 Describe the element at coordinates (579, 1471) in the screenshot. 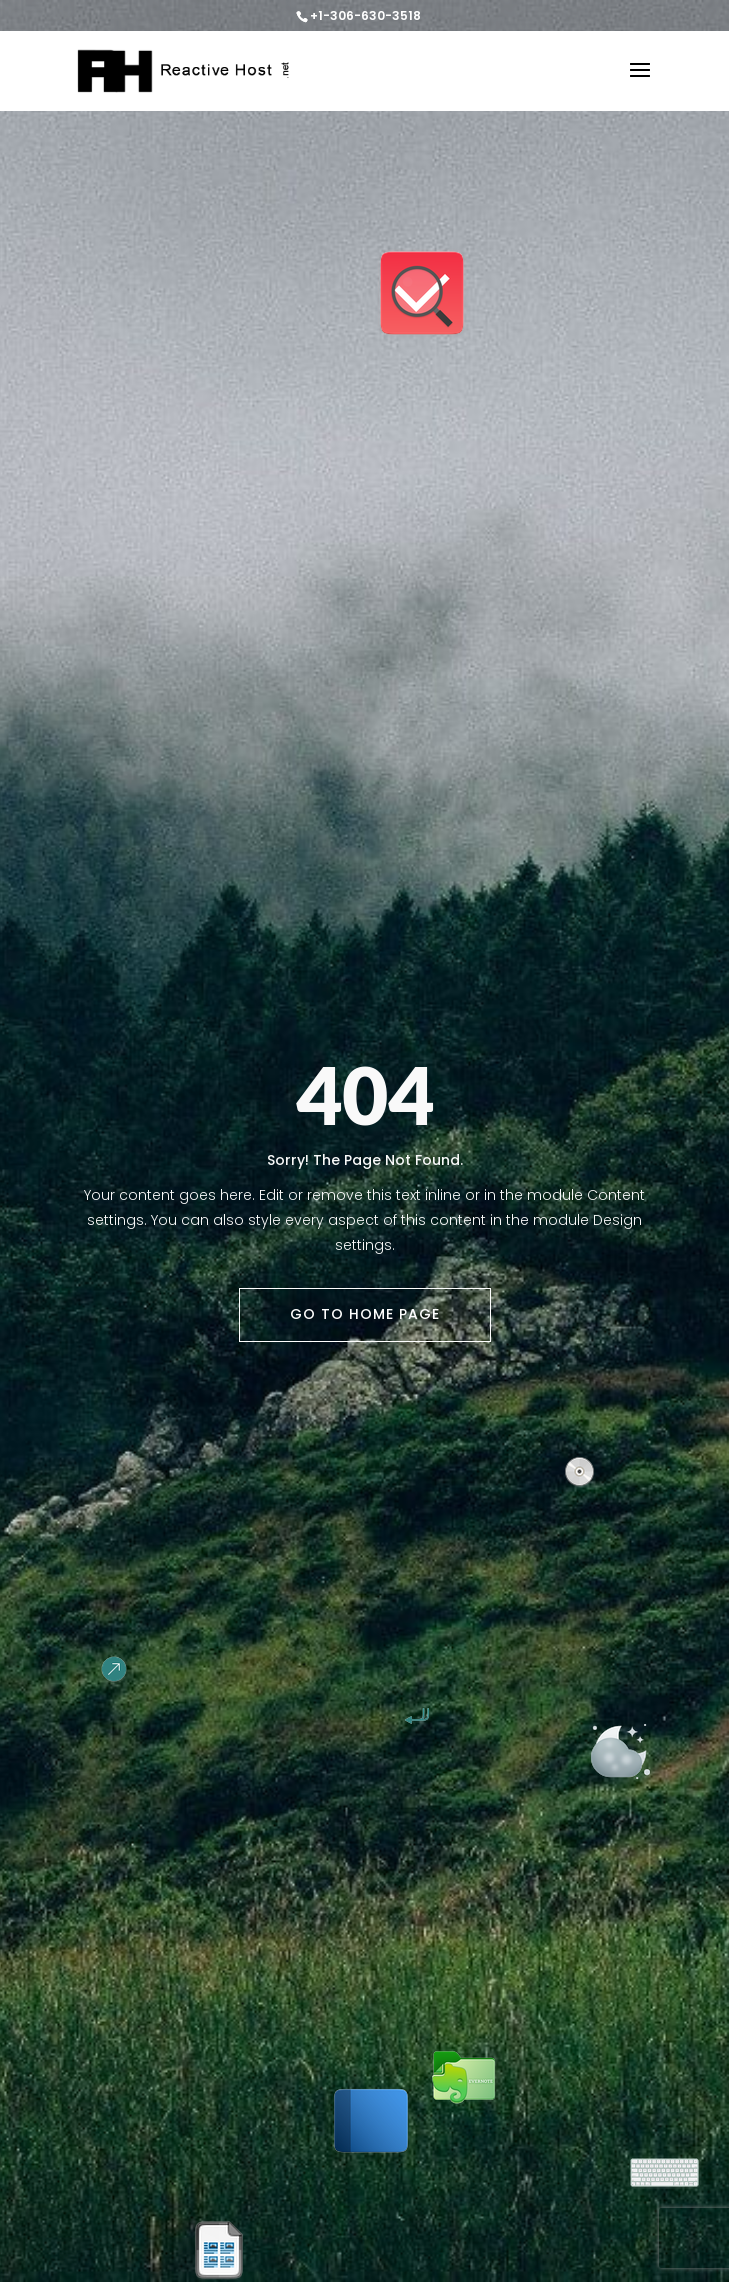

I see `unmount or eject a CD/DVD drive` at that location.